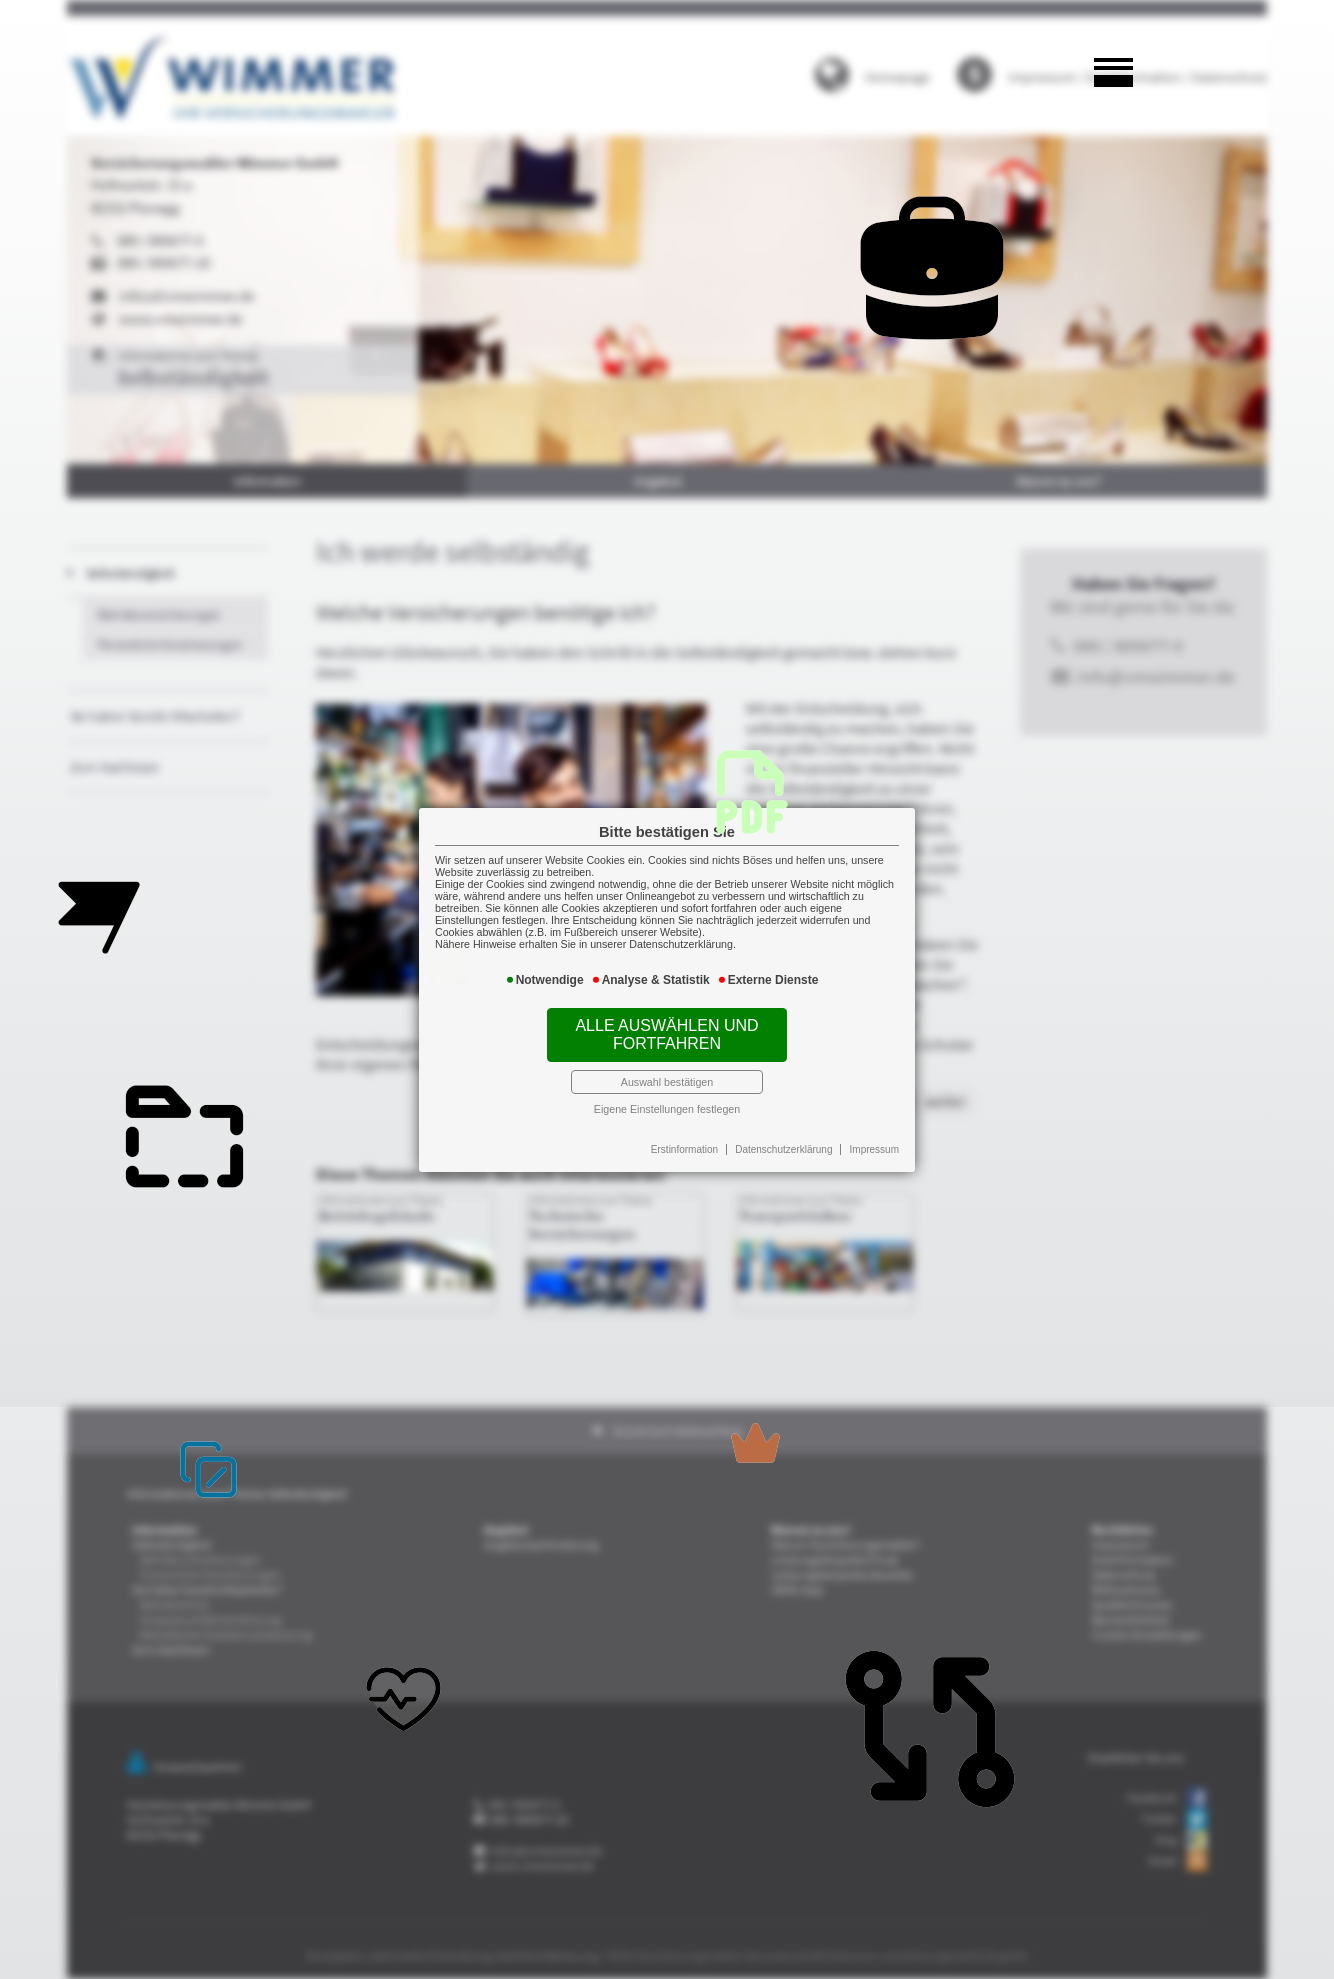  I want to click on indicates premium or VIP membership status, so click(755, 1445).